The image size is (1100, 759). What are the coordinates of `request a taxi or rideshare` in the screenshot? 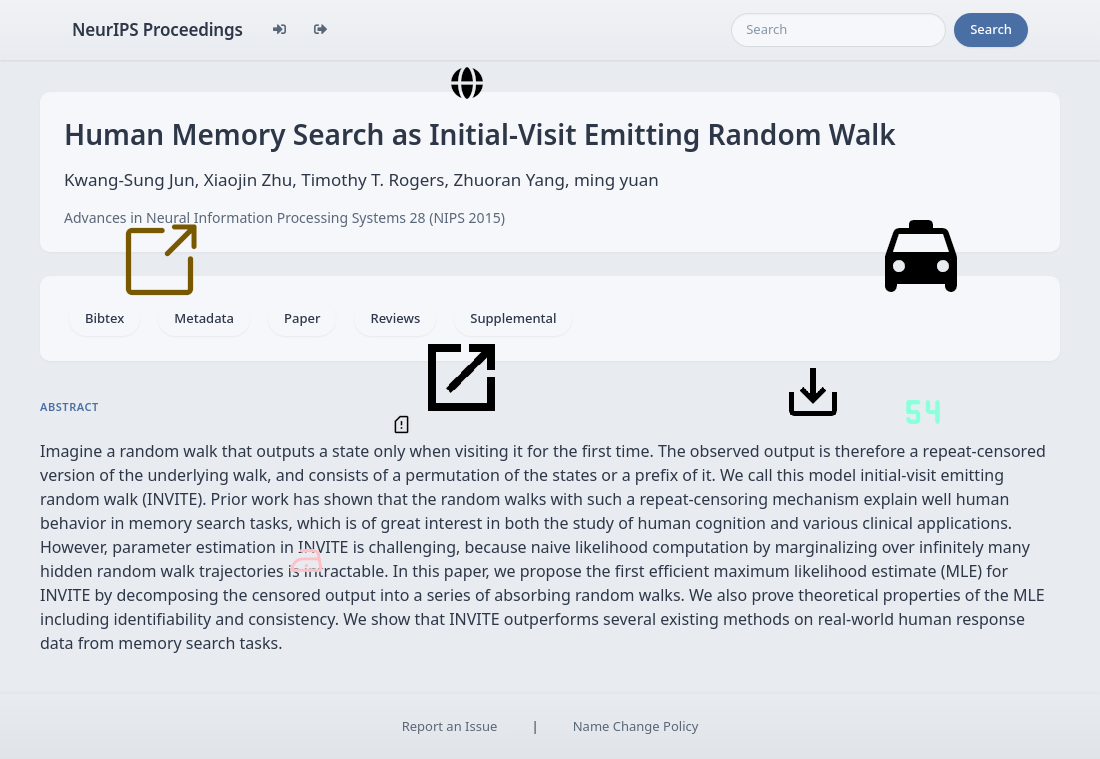 It's located at (921, 256).